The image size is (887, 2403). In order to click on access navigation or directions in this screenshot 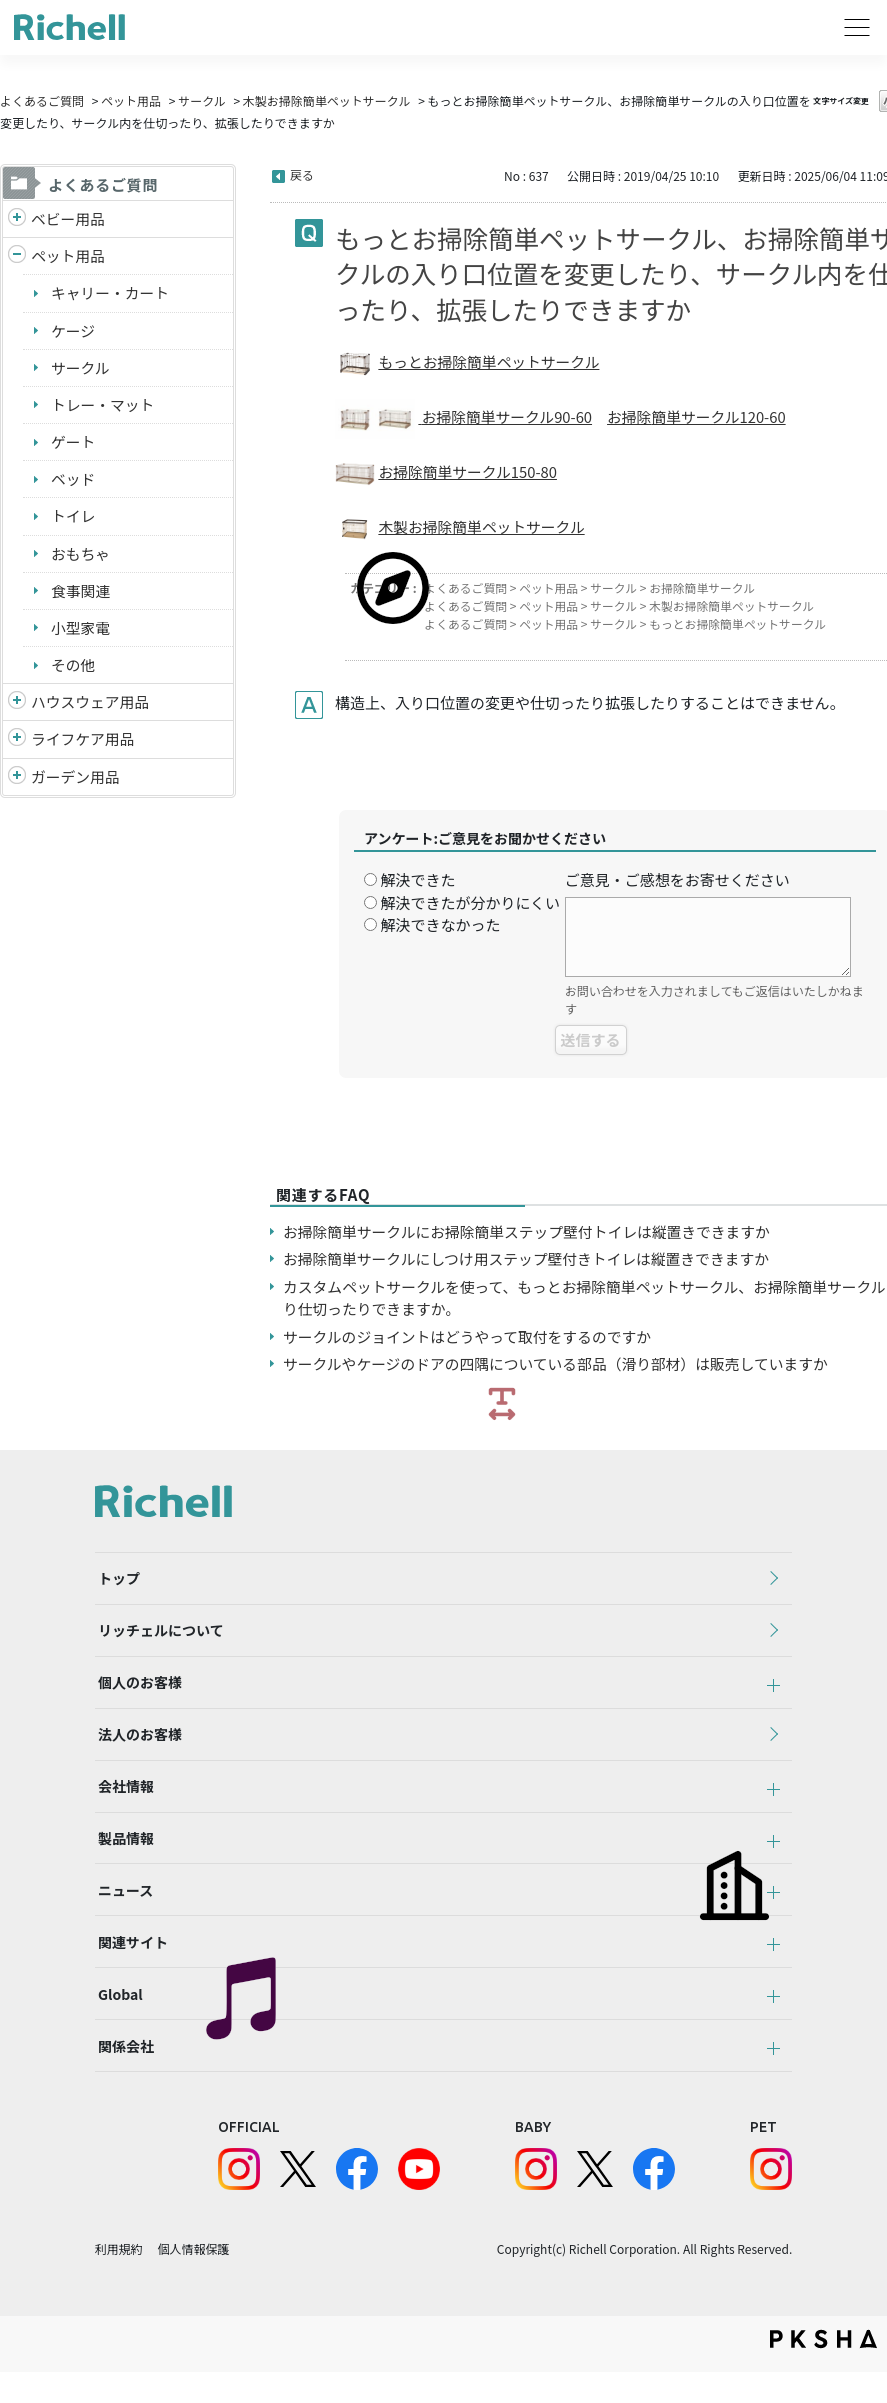, I will do `click(393, 588)`.